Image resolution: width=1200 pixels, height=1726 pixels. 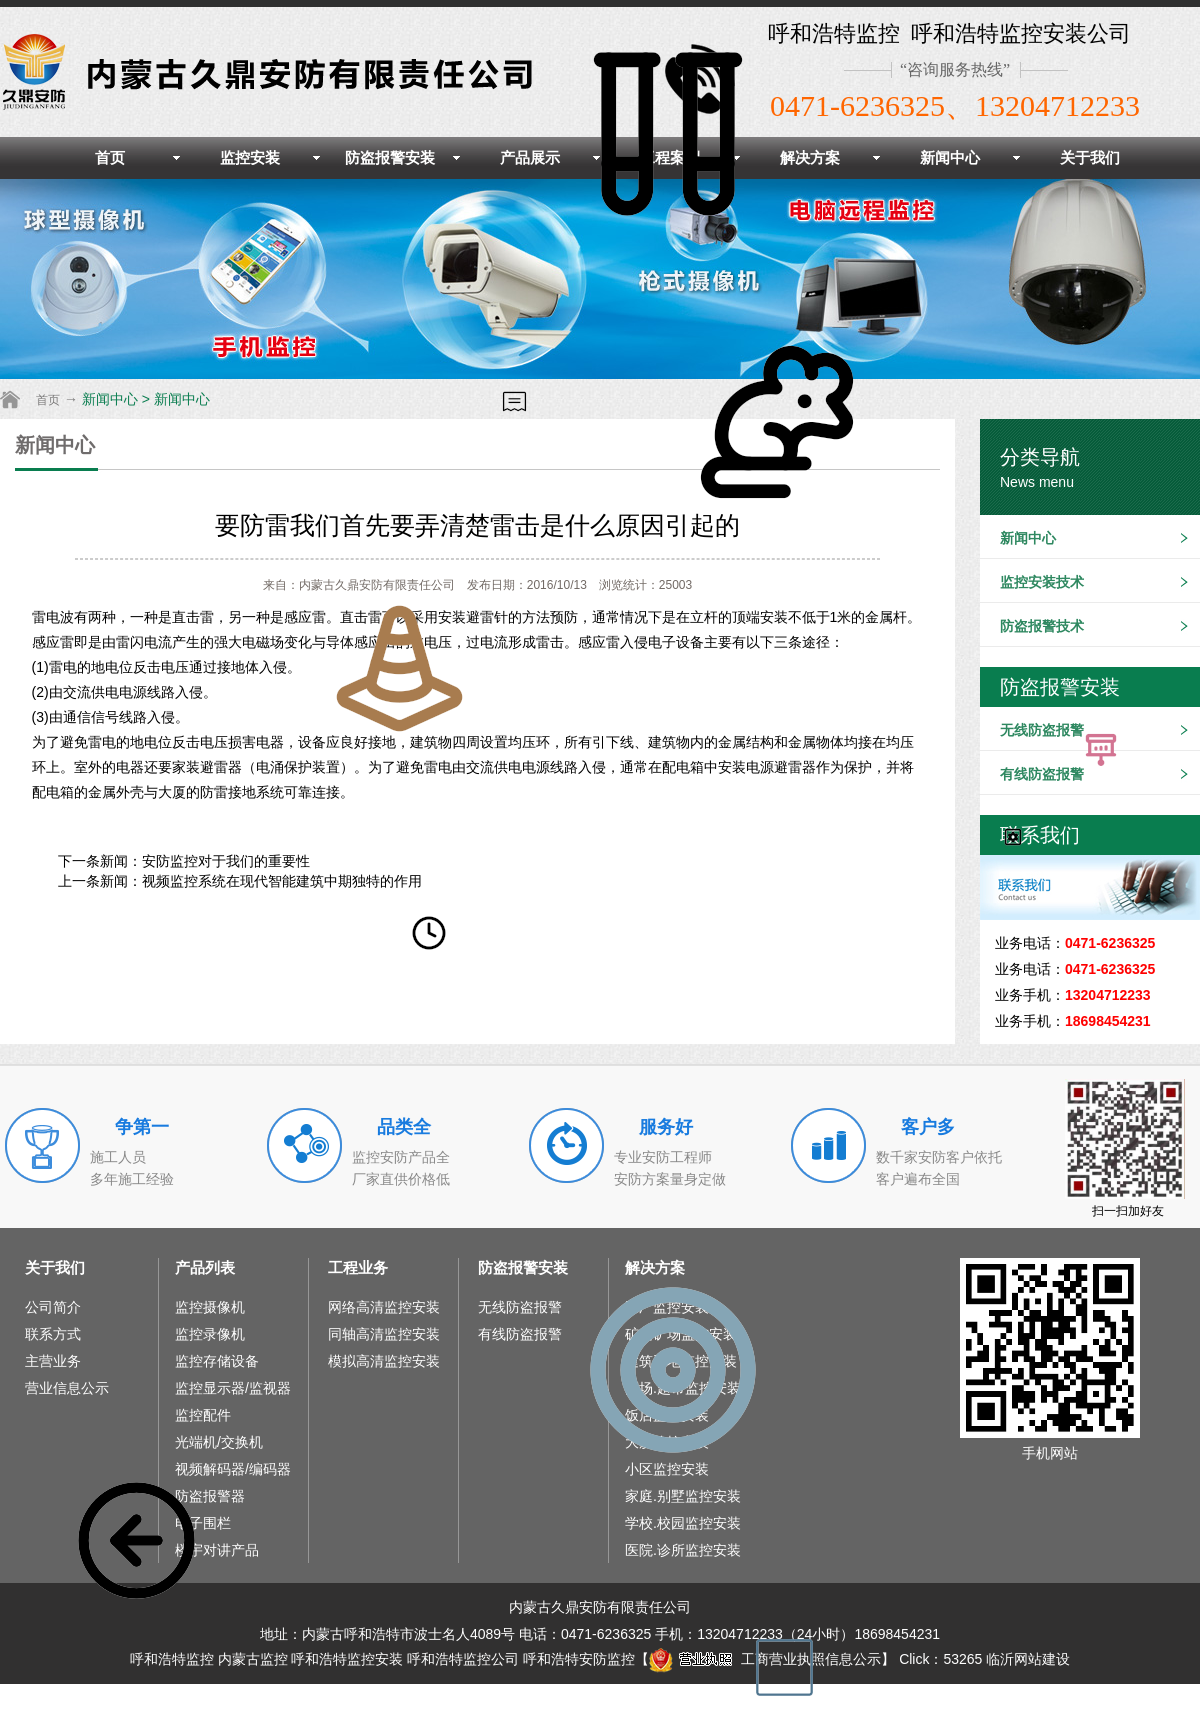 I want to click on view presentation with charts, so click(x=1101, y=748).